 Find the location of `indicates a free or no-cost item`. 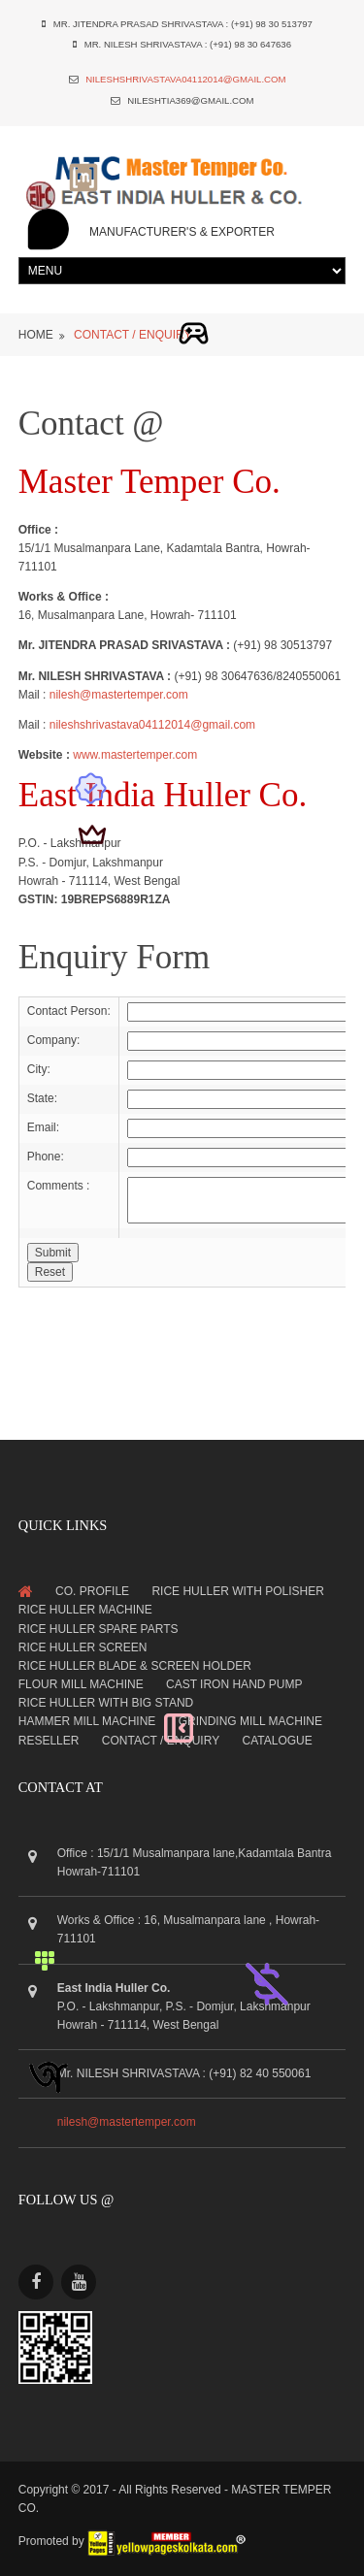

indicates a free or no-cost item is located at coordinates (267, 1984).